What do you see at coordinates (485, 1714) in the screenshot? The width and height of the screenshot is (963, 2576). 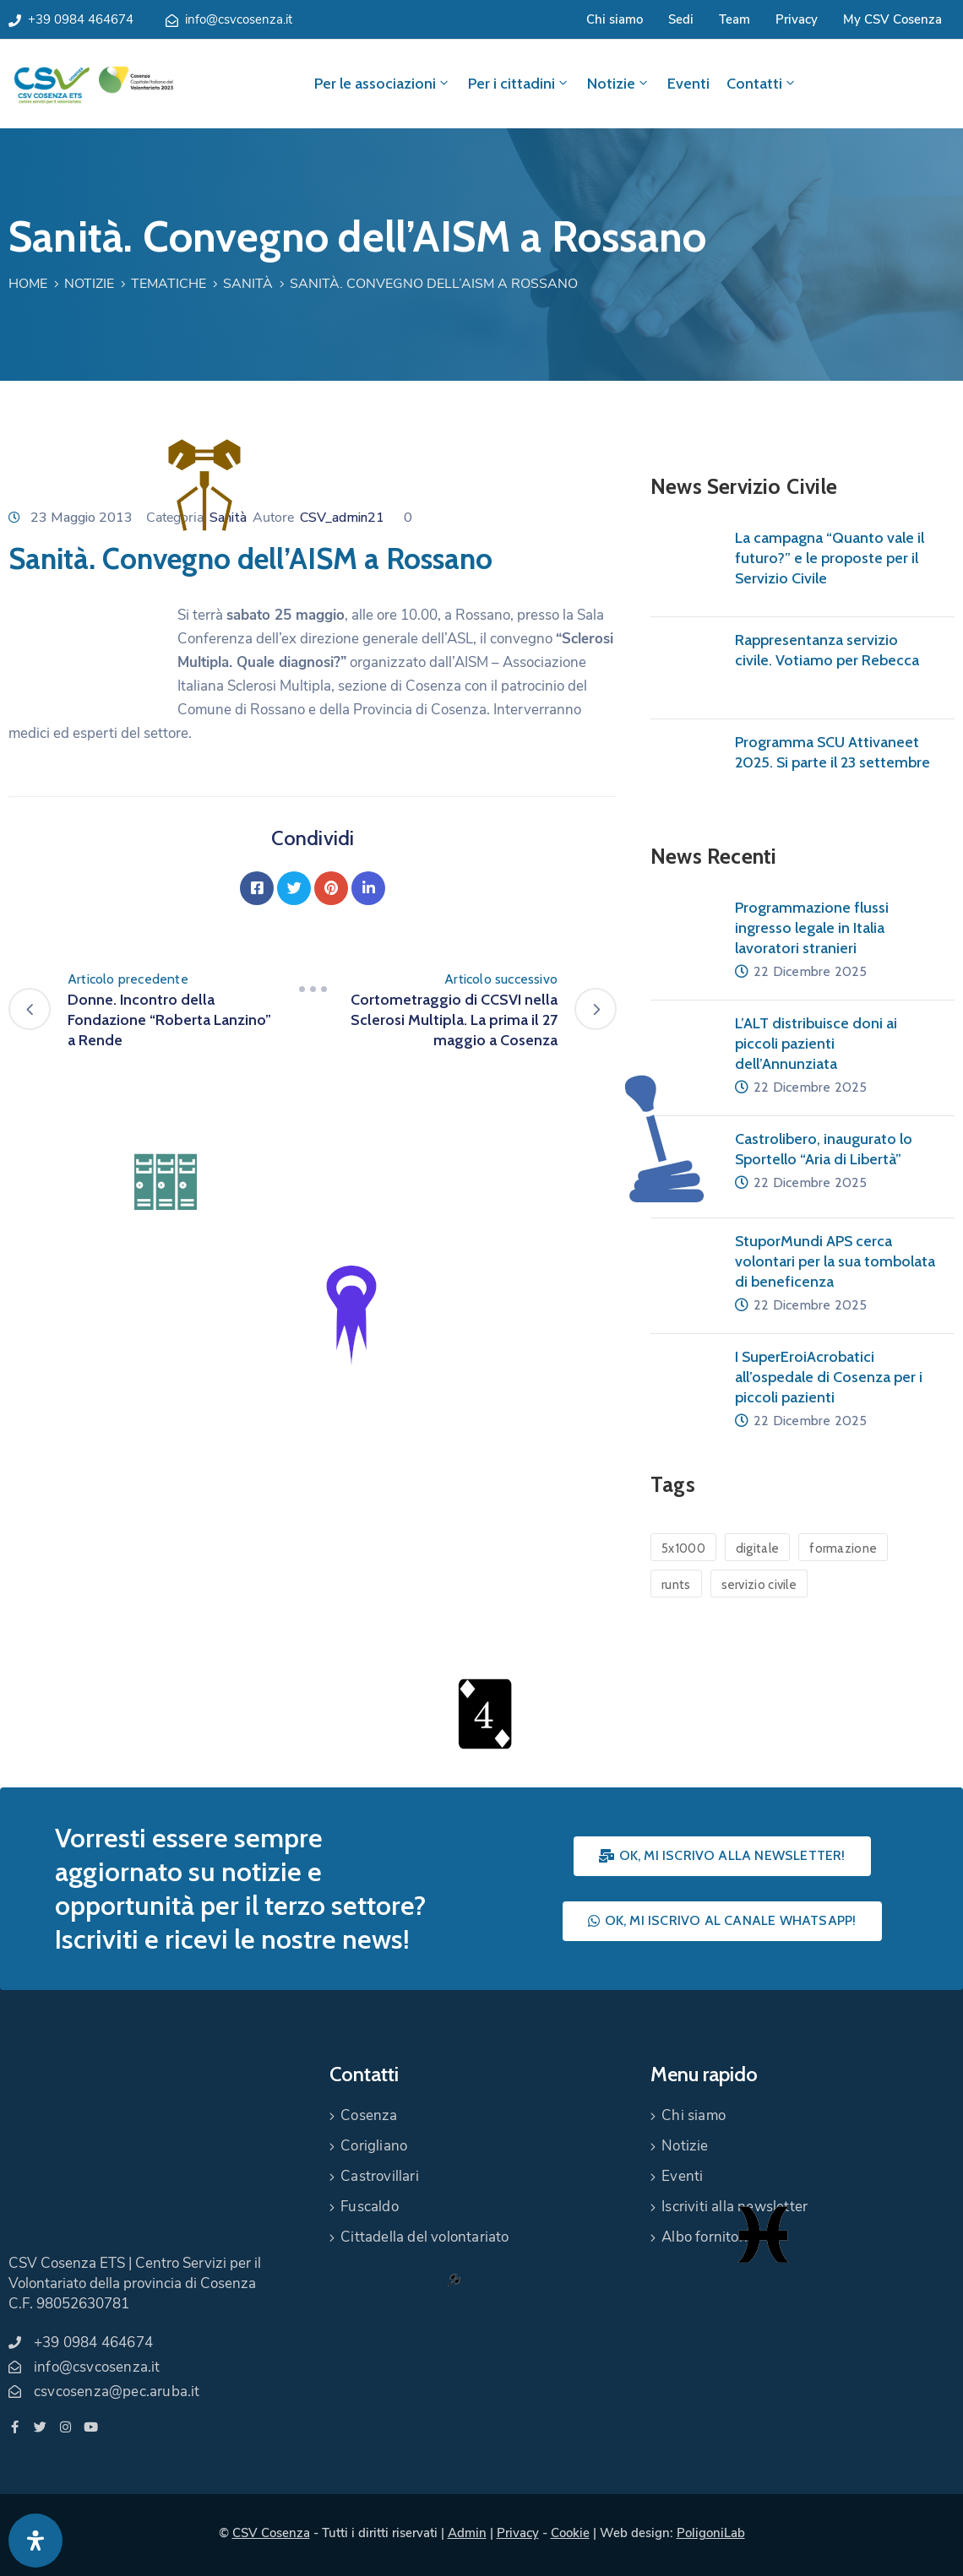 I see `four of diamonds playing card` at bounding box center [485, 1714].